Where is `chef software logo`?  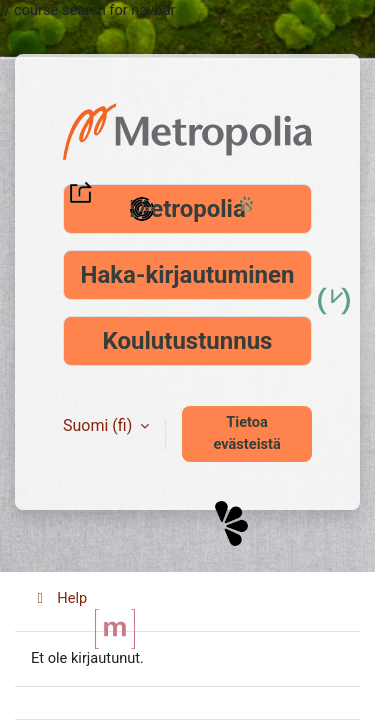 chef software logo is located at coordinates (142, 209).